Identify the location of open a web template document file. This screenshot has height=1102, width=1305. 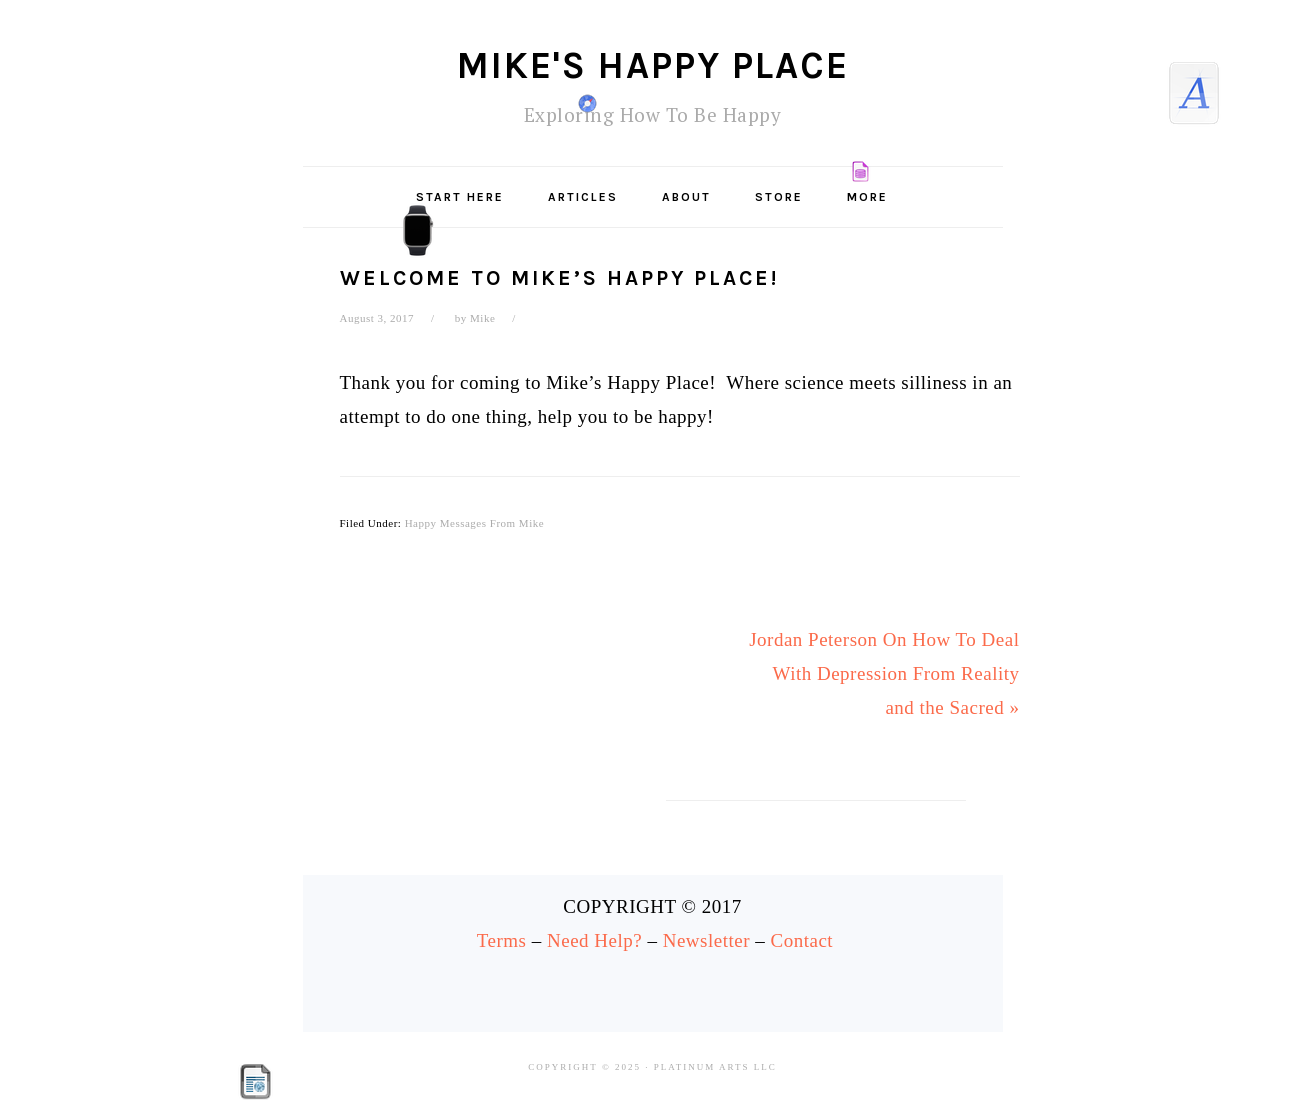
(255, 1081).